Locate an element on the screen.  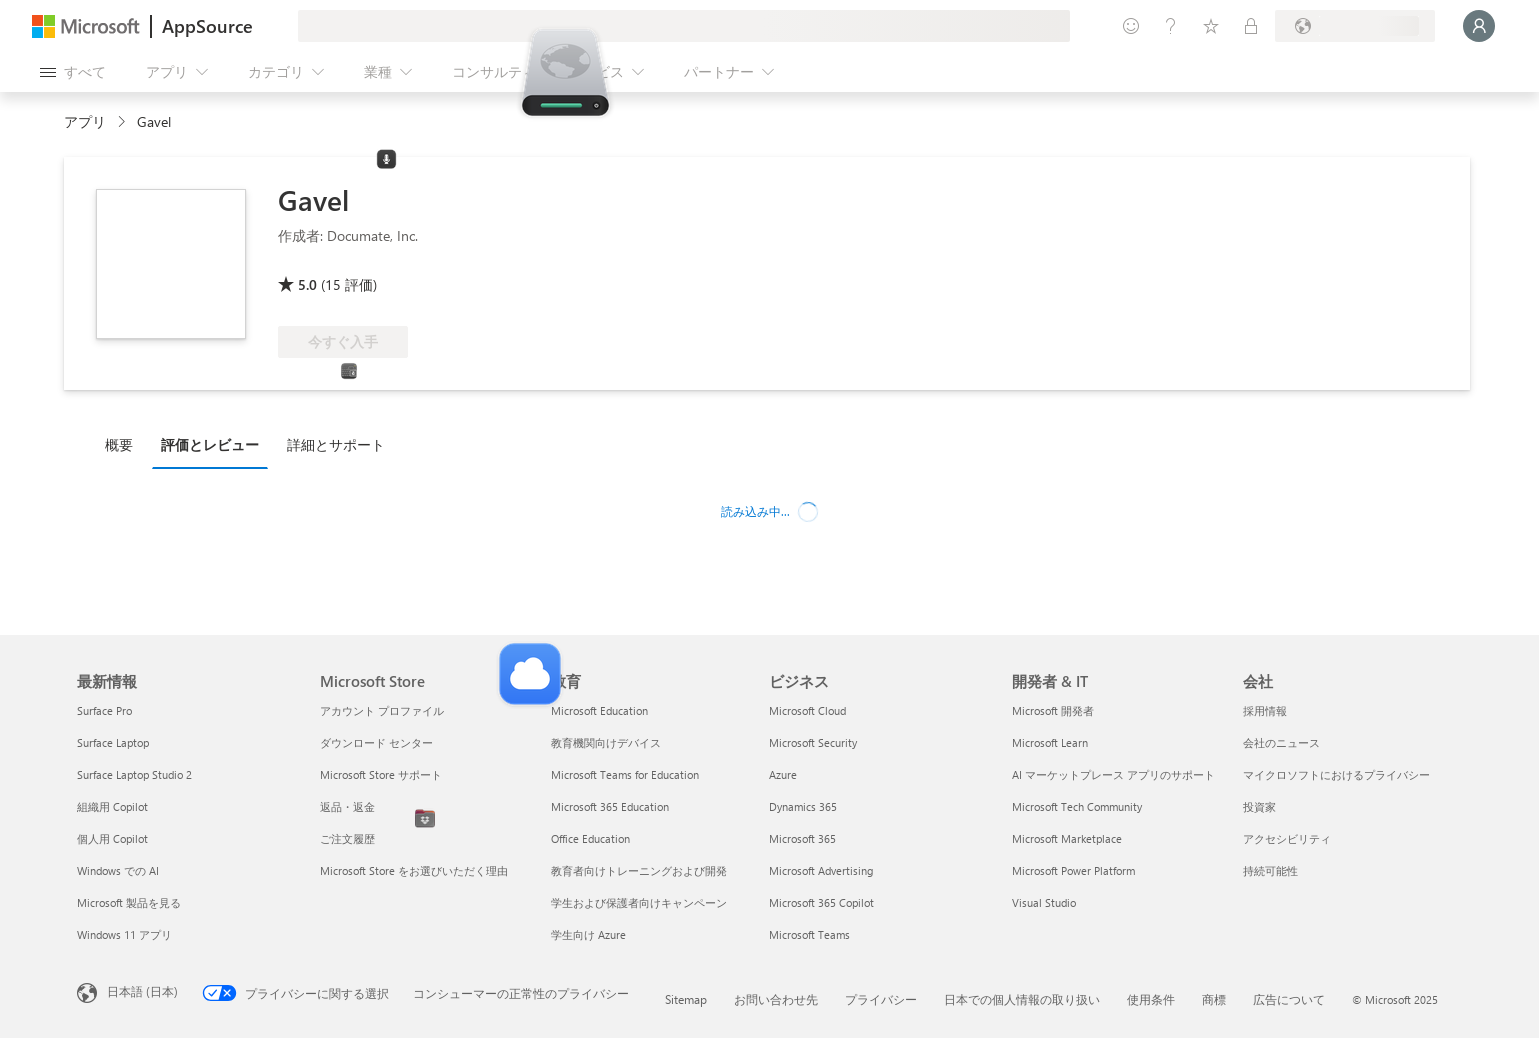
open podcast or audio recording app is located at coordinates (386, 159).